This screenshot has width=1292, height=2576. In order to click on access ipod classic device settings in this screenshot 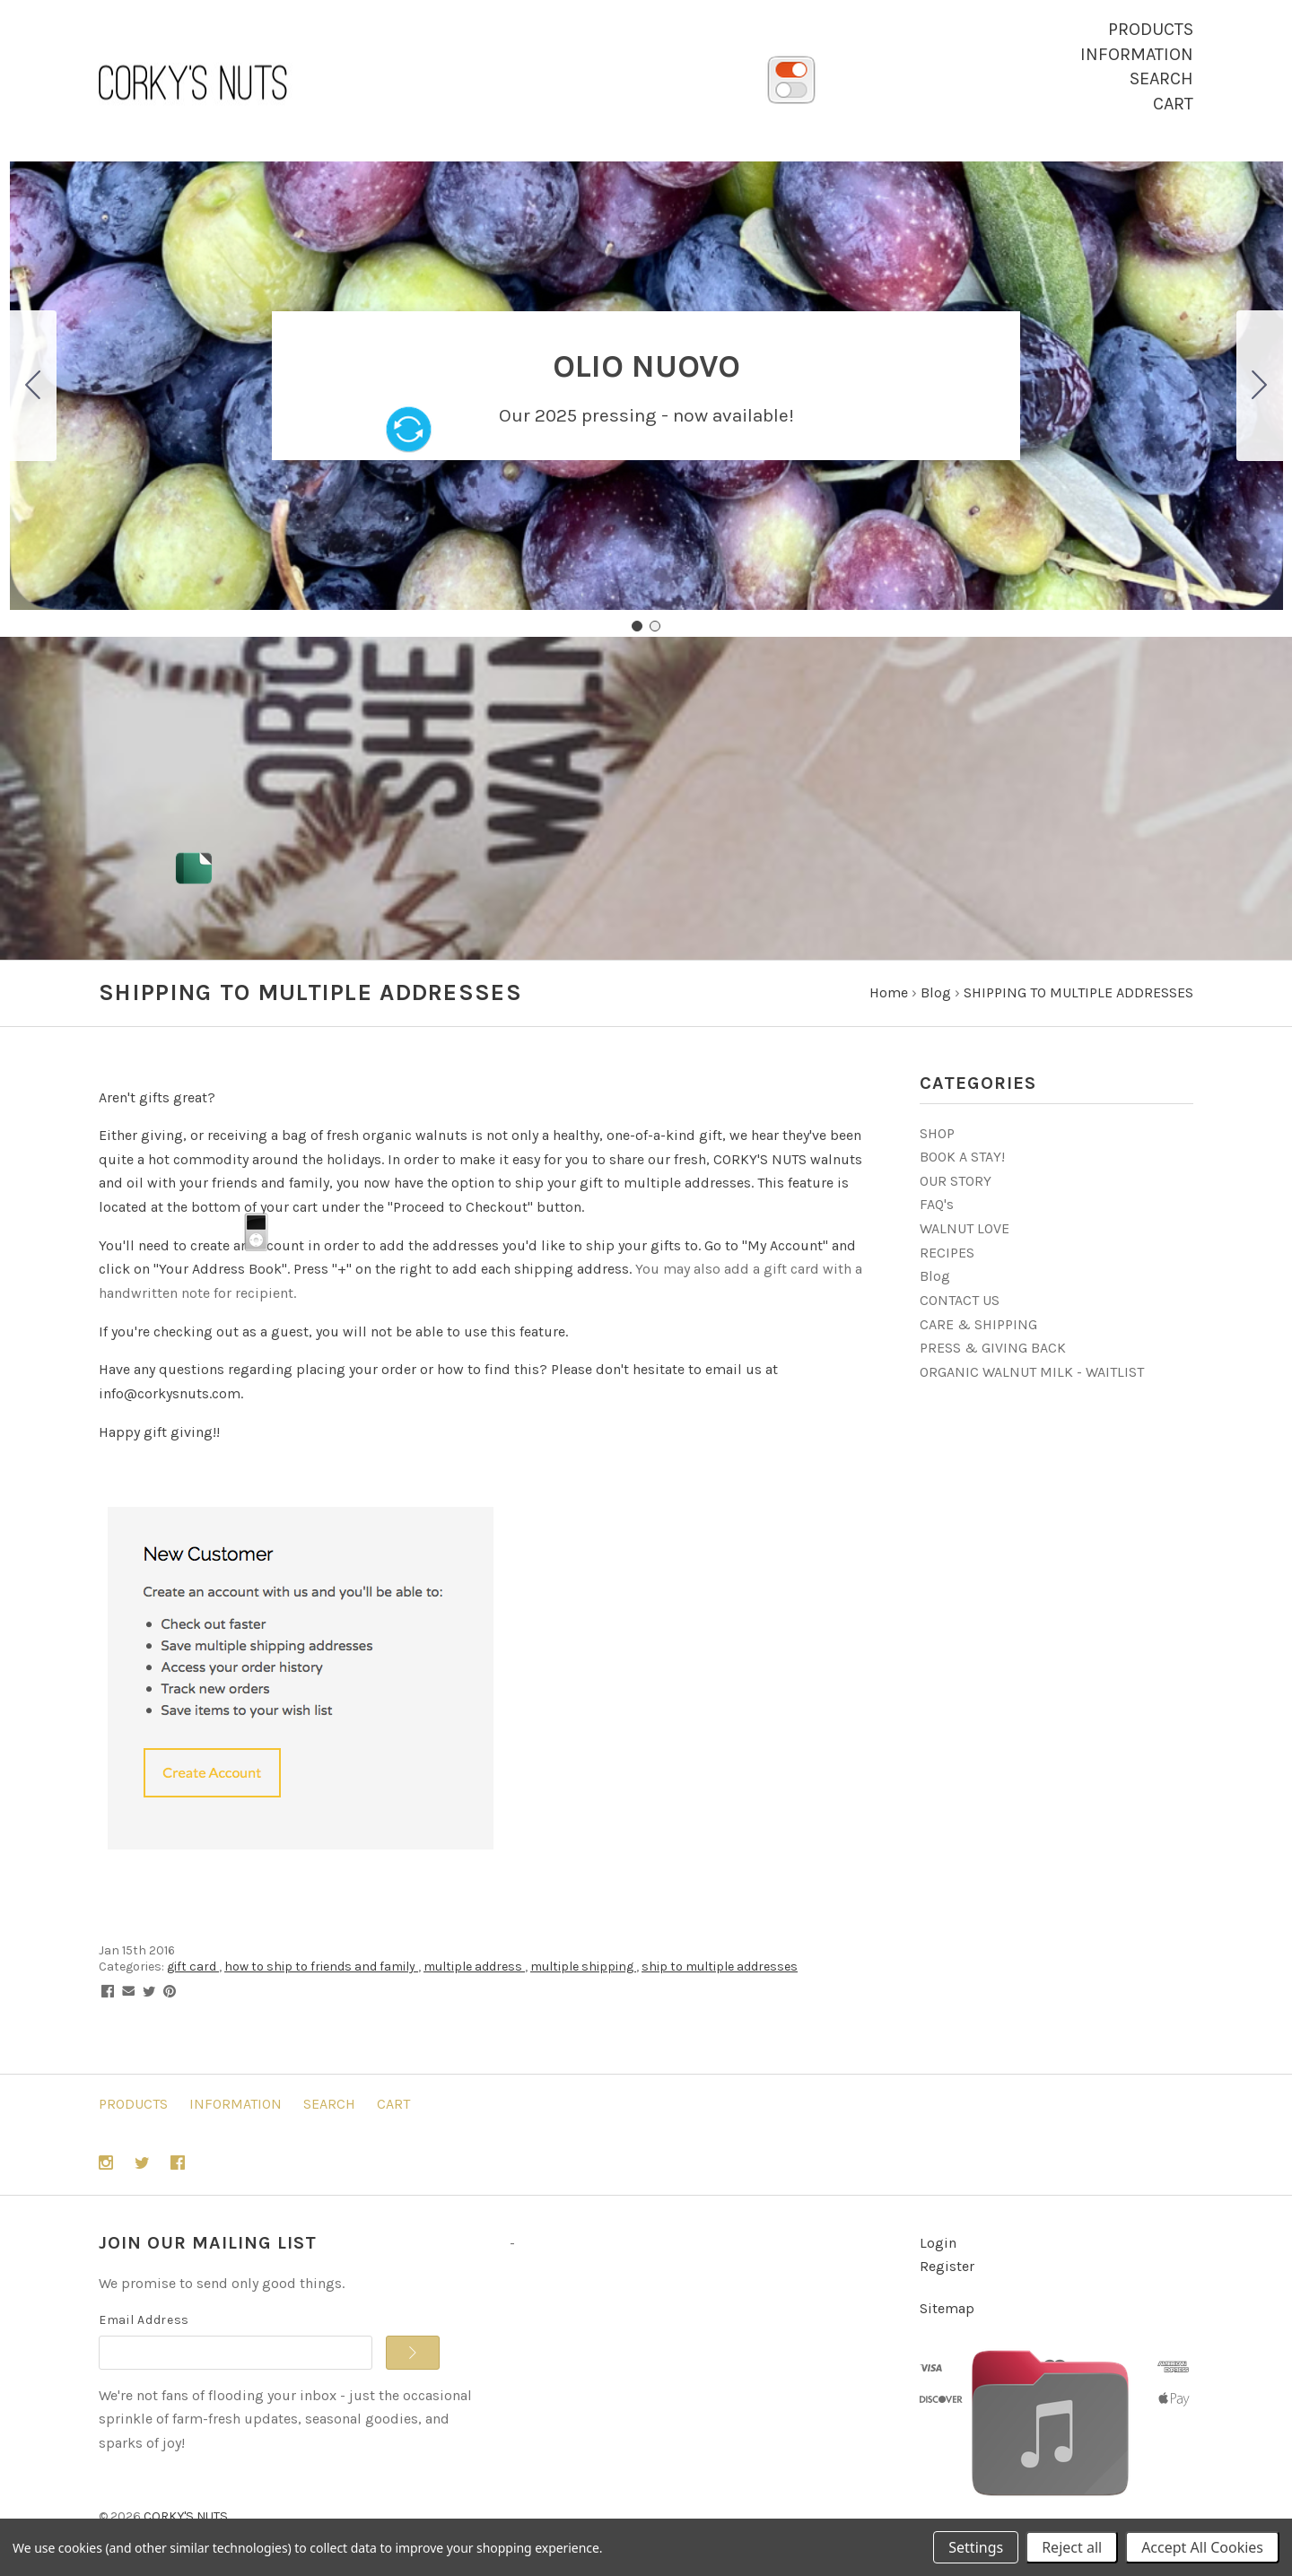, I will do `click(256, 1231)`.